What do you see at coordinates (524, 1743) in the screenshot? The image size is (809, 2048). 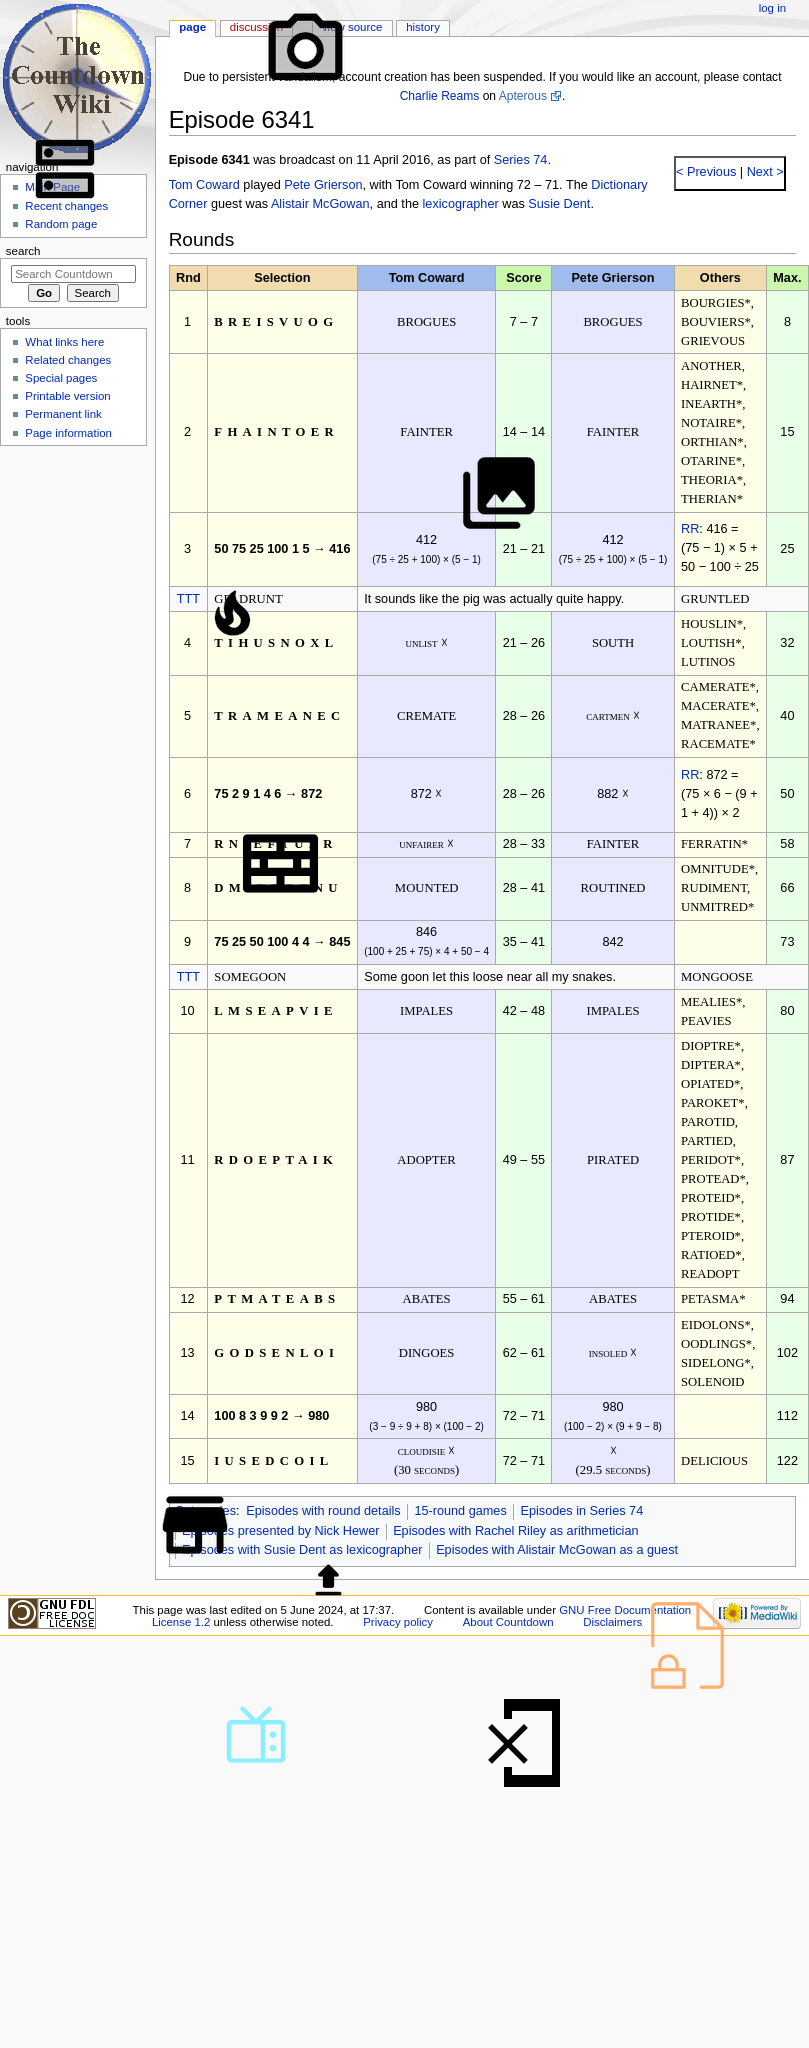 I see `disconnect or unlink a mobile device` at bounding box center [524, 1743].